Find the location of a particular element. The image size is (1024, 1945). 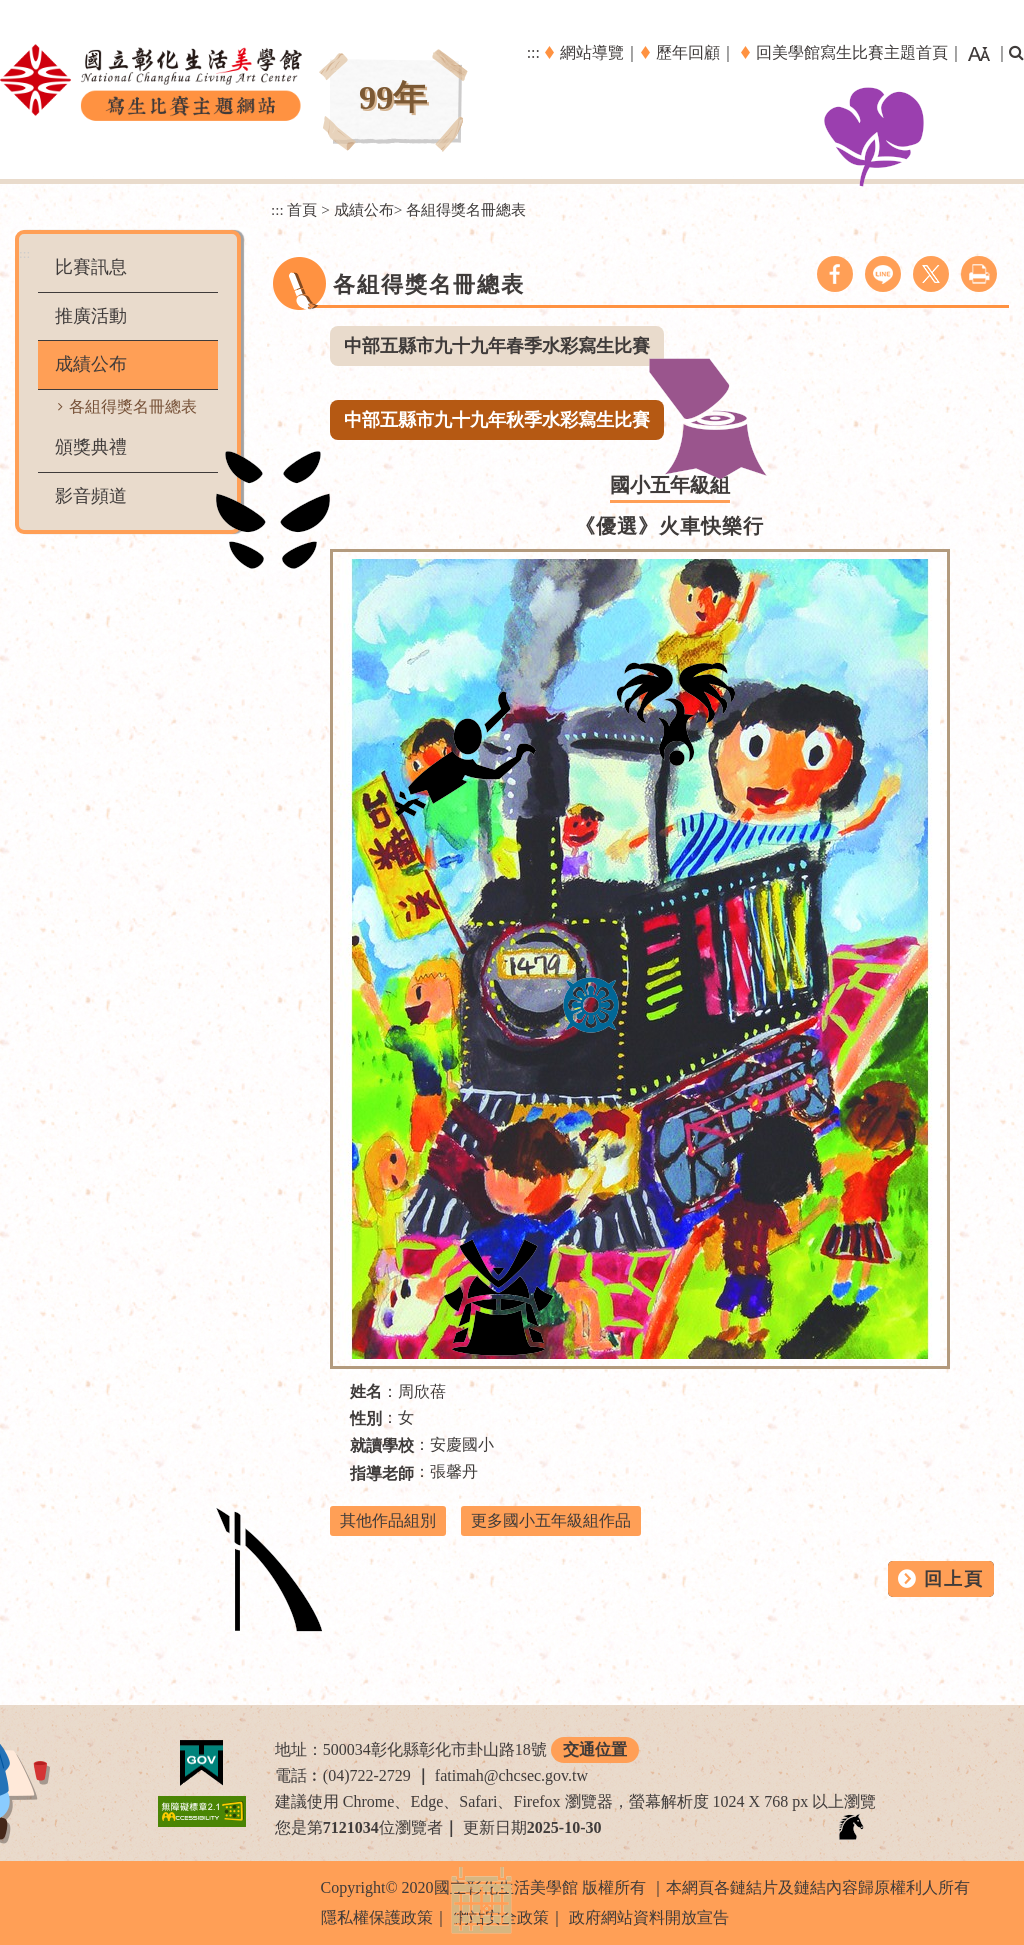

indicates cotton or natural fiber material is located at coordinates (874, 137).